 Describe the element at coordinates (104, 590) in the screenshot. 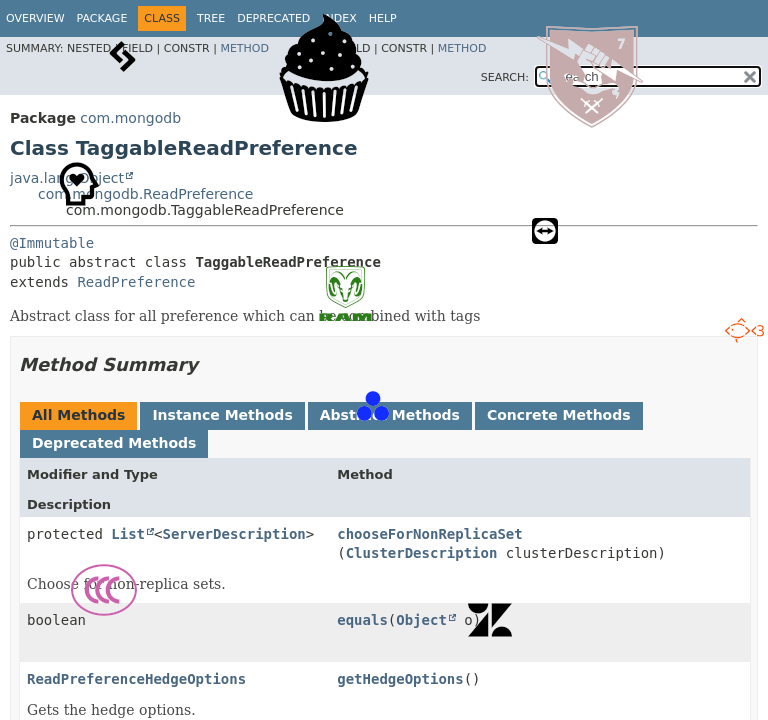

I see `china compulsory certificate (CCC) mark indicating product compliance` at that location.